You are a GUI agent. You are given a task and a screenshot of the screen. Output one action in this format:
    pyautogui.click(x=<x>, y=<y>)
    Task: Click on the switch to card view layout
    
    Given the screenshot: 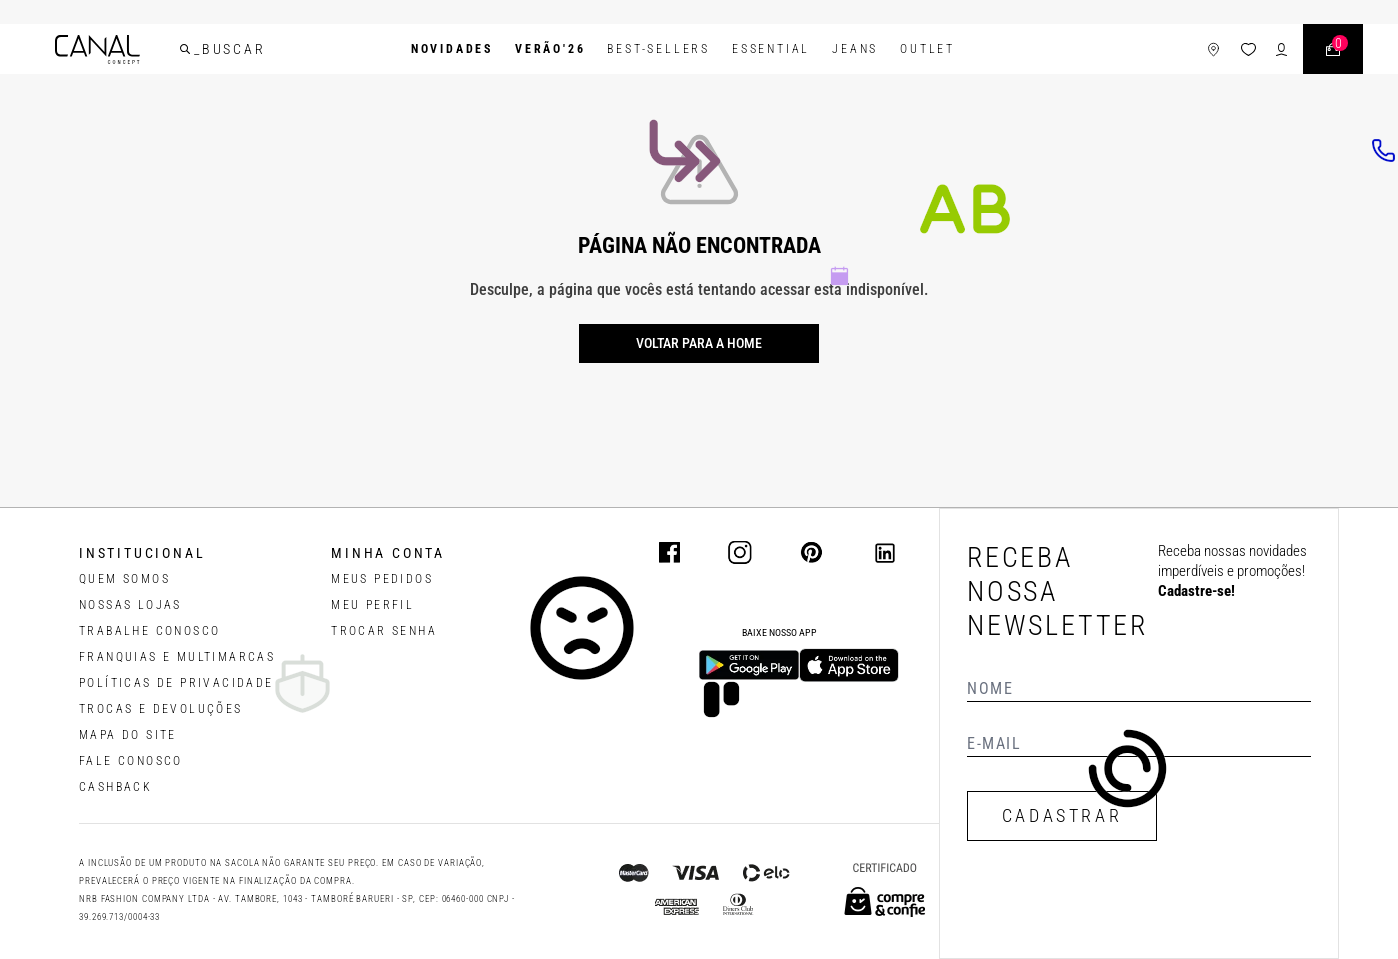 What is the action you would take?
    pyautogui.click(x=721, y=699)
    